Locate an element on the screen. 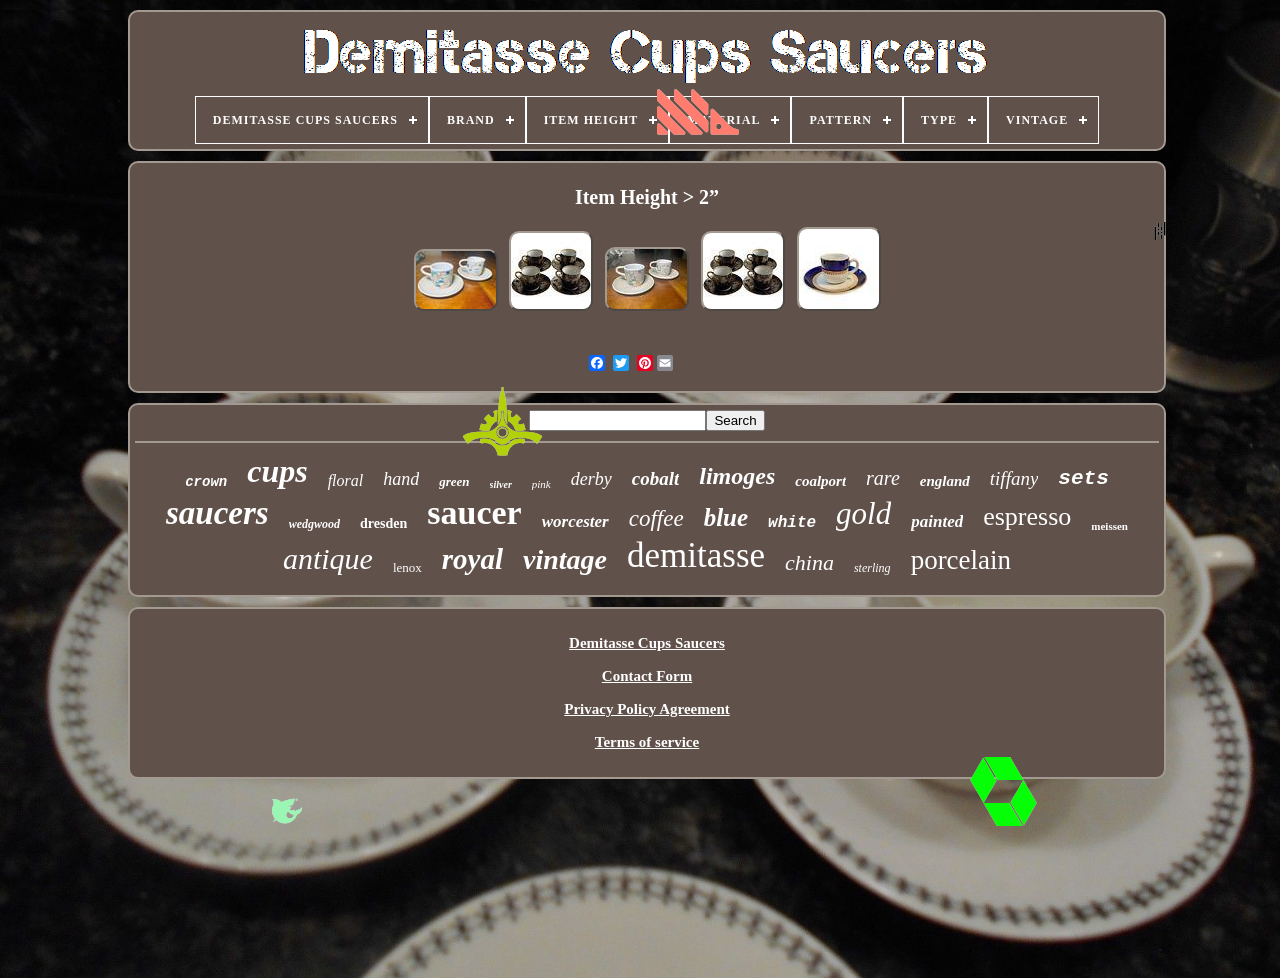  hibernate framework logo is located at coordinates (1003, 791).